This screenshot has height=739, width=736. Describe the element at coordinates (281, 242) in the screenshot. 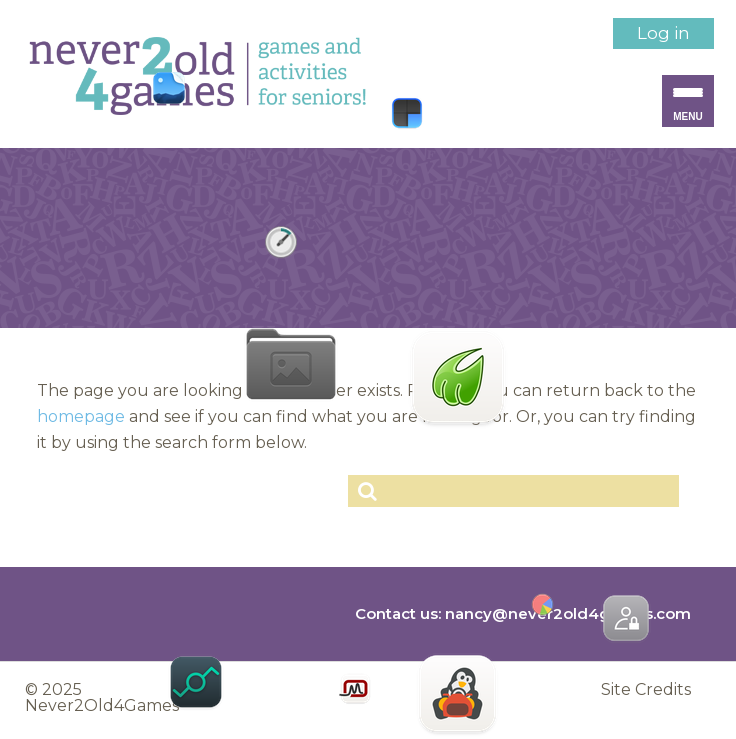

I see `launch sysprof system profiler` at that location.